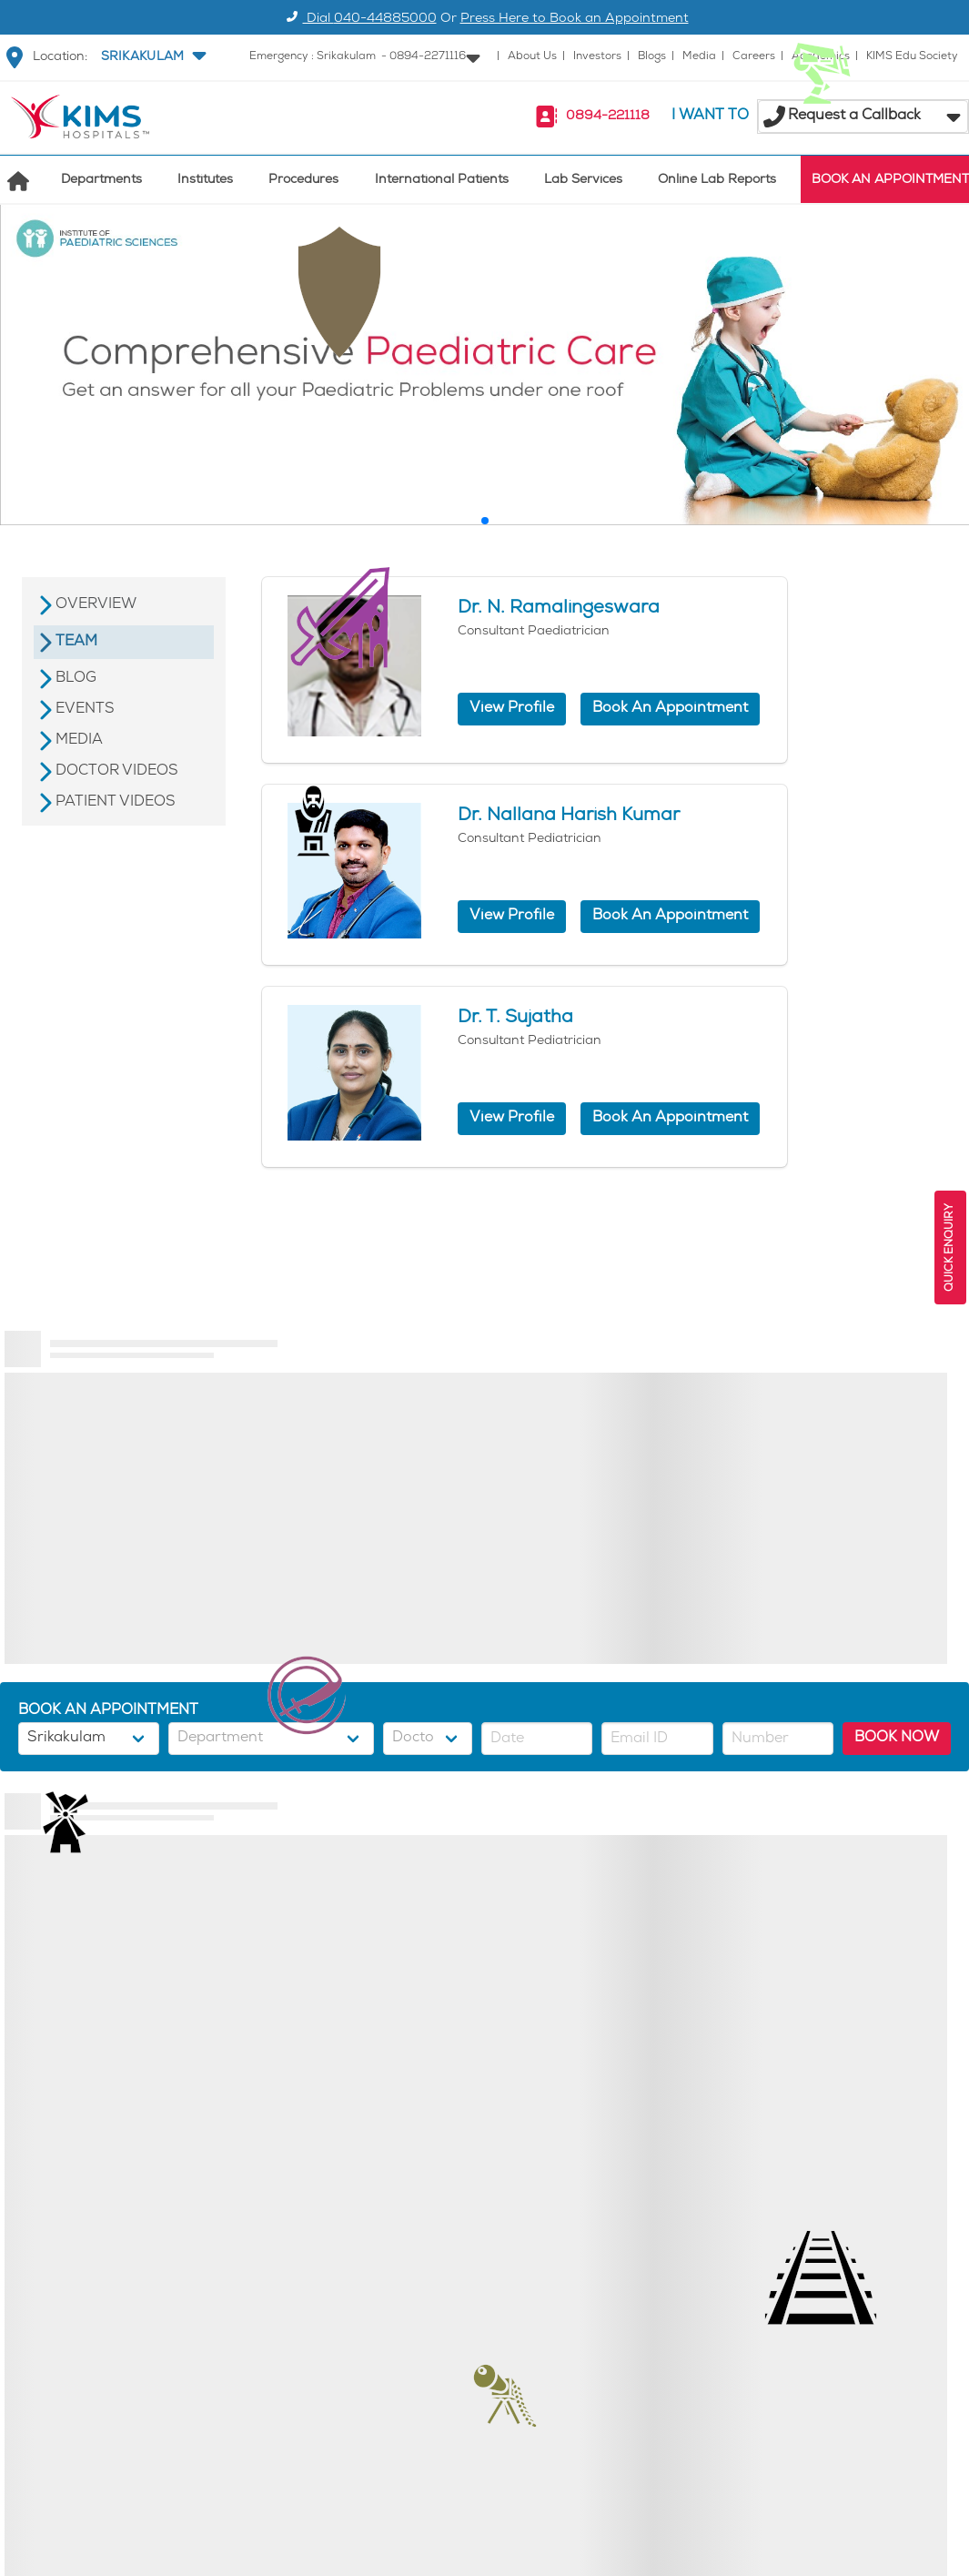 The width and height of the screenshot is (969, 2576). What do you see at coordinates (339, 616) in the screenshot?
I see `indicates a critical hit or bleeding damage effect` at bounding box center [339, 616].